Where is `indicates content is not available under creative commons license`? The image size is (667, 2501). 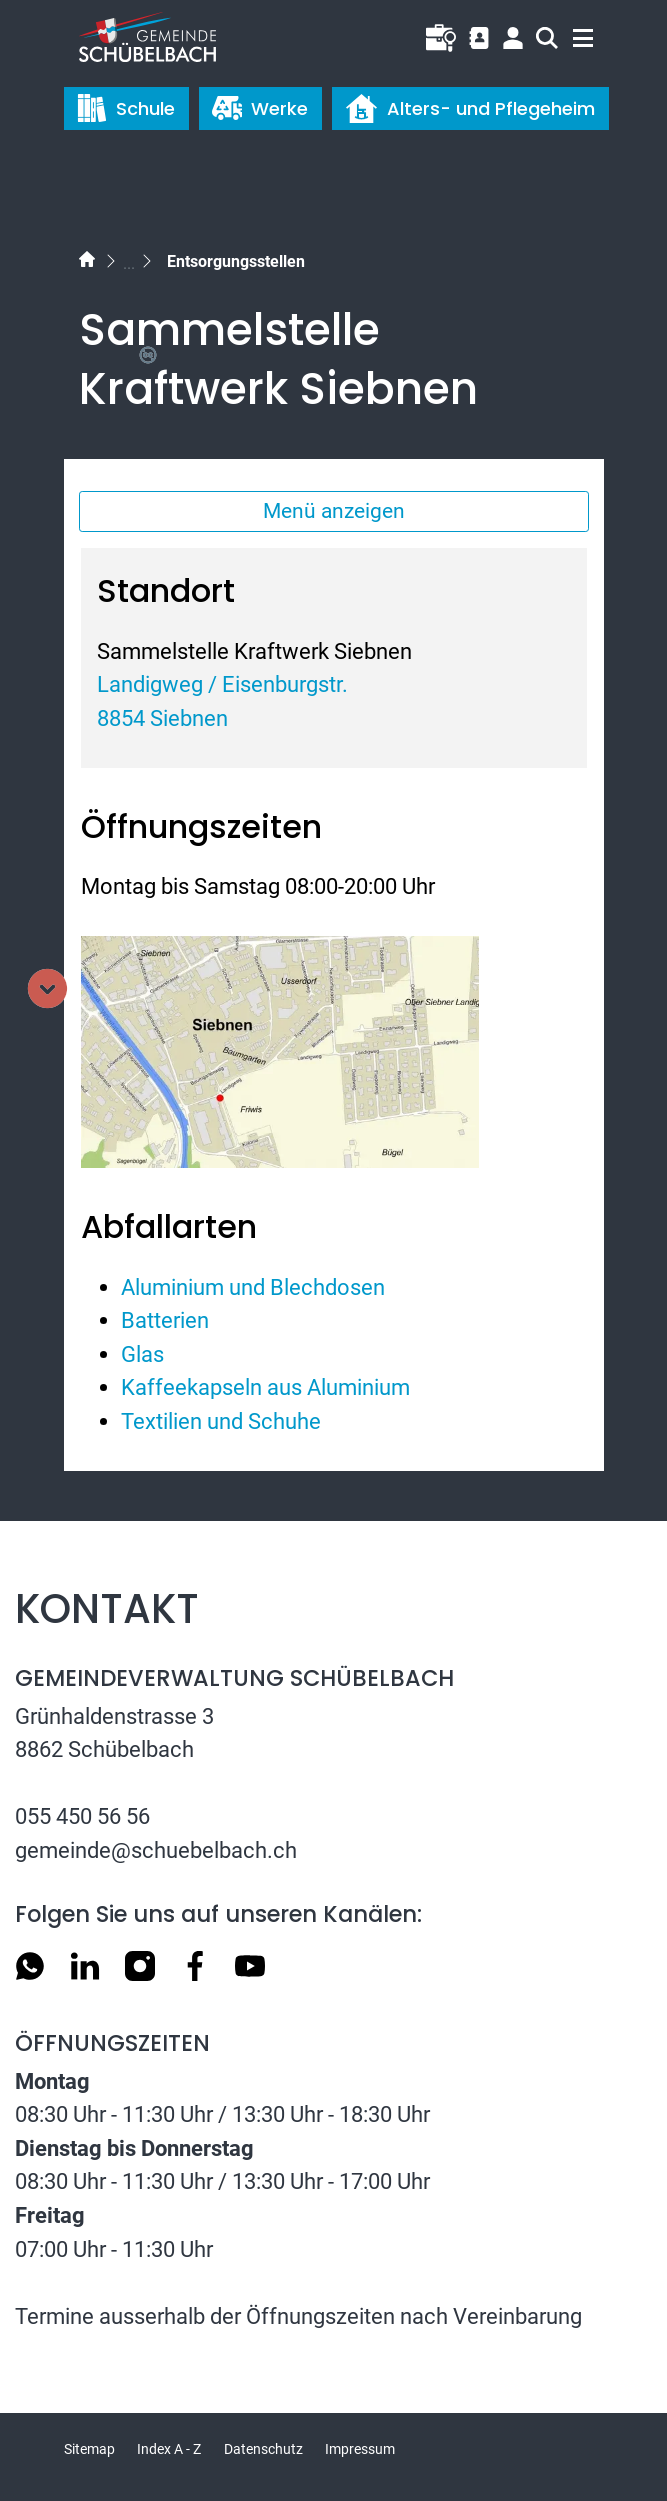 indicates content is not available under creative commons license is located at coordinates (148, 355).